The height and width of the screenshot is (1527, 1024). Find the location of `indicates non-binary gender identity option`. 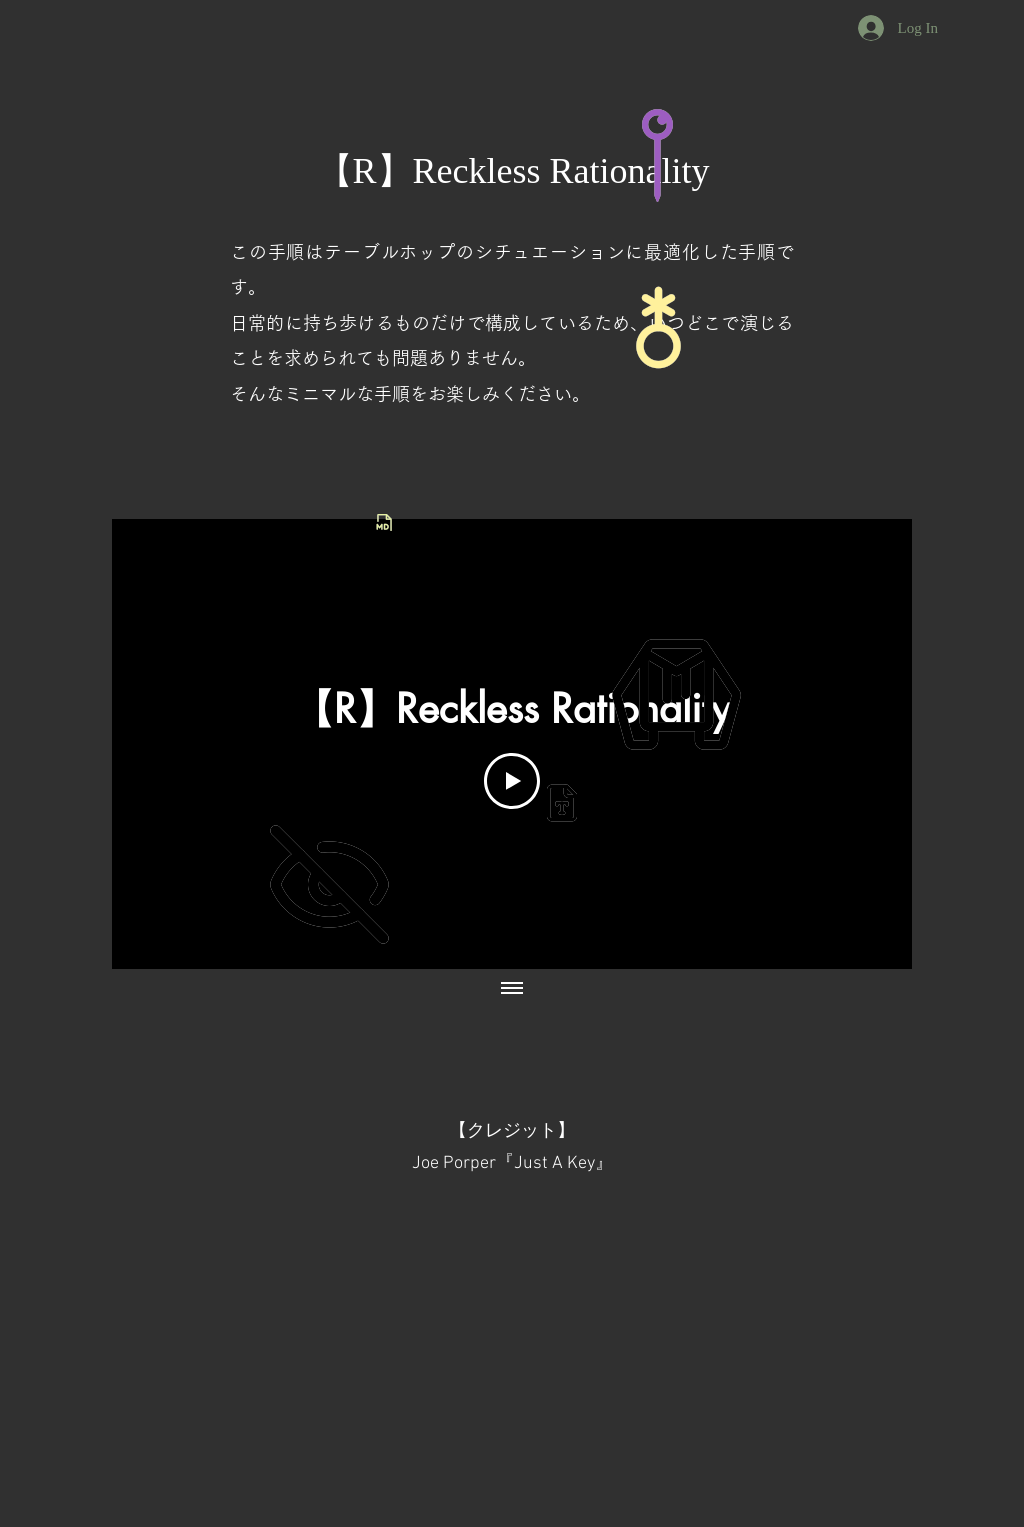

indicates non-binary gender identity option is located at coordinates (658, 327).